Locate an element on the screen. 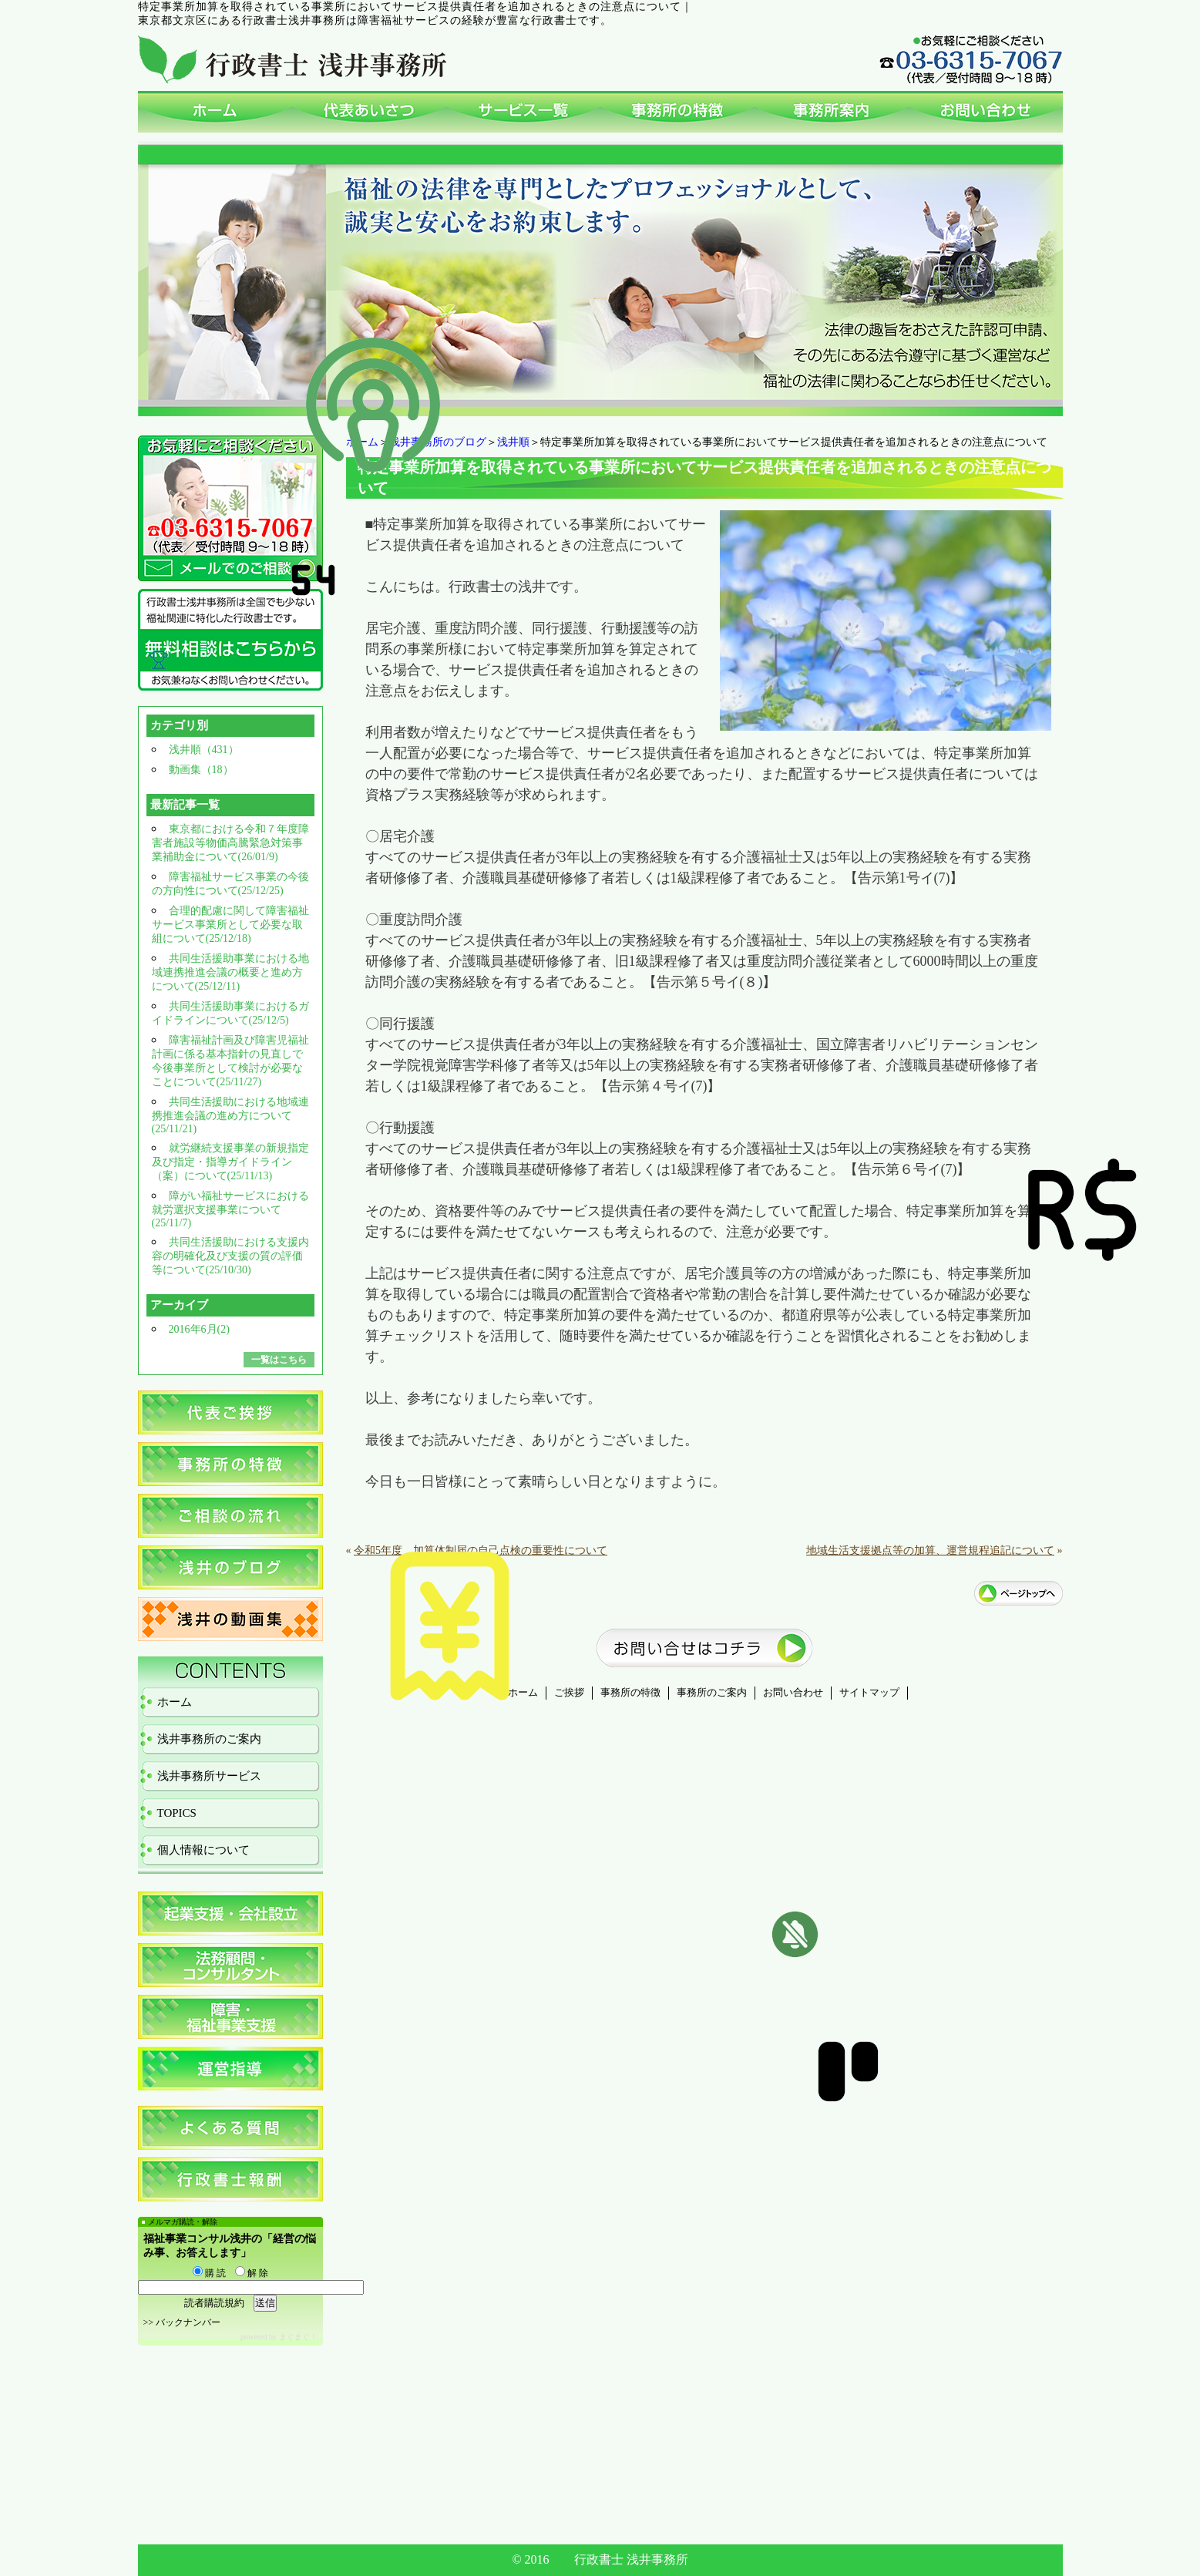  switch to card view layout is located at coordinates (848, 2071).